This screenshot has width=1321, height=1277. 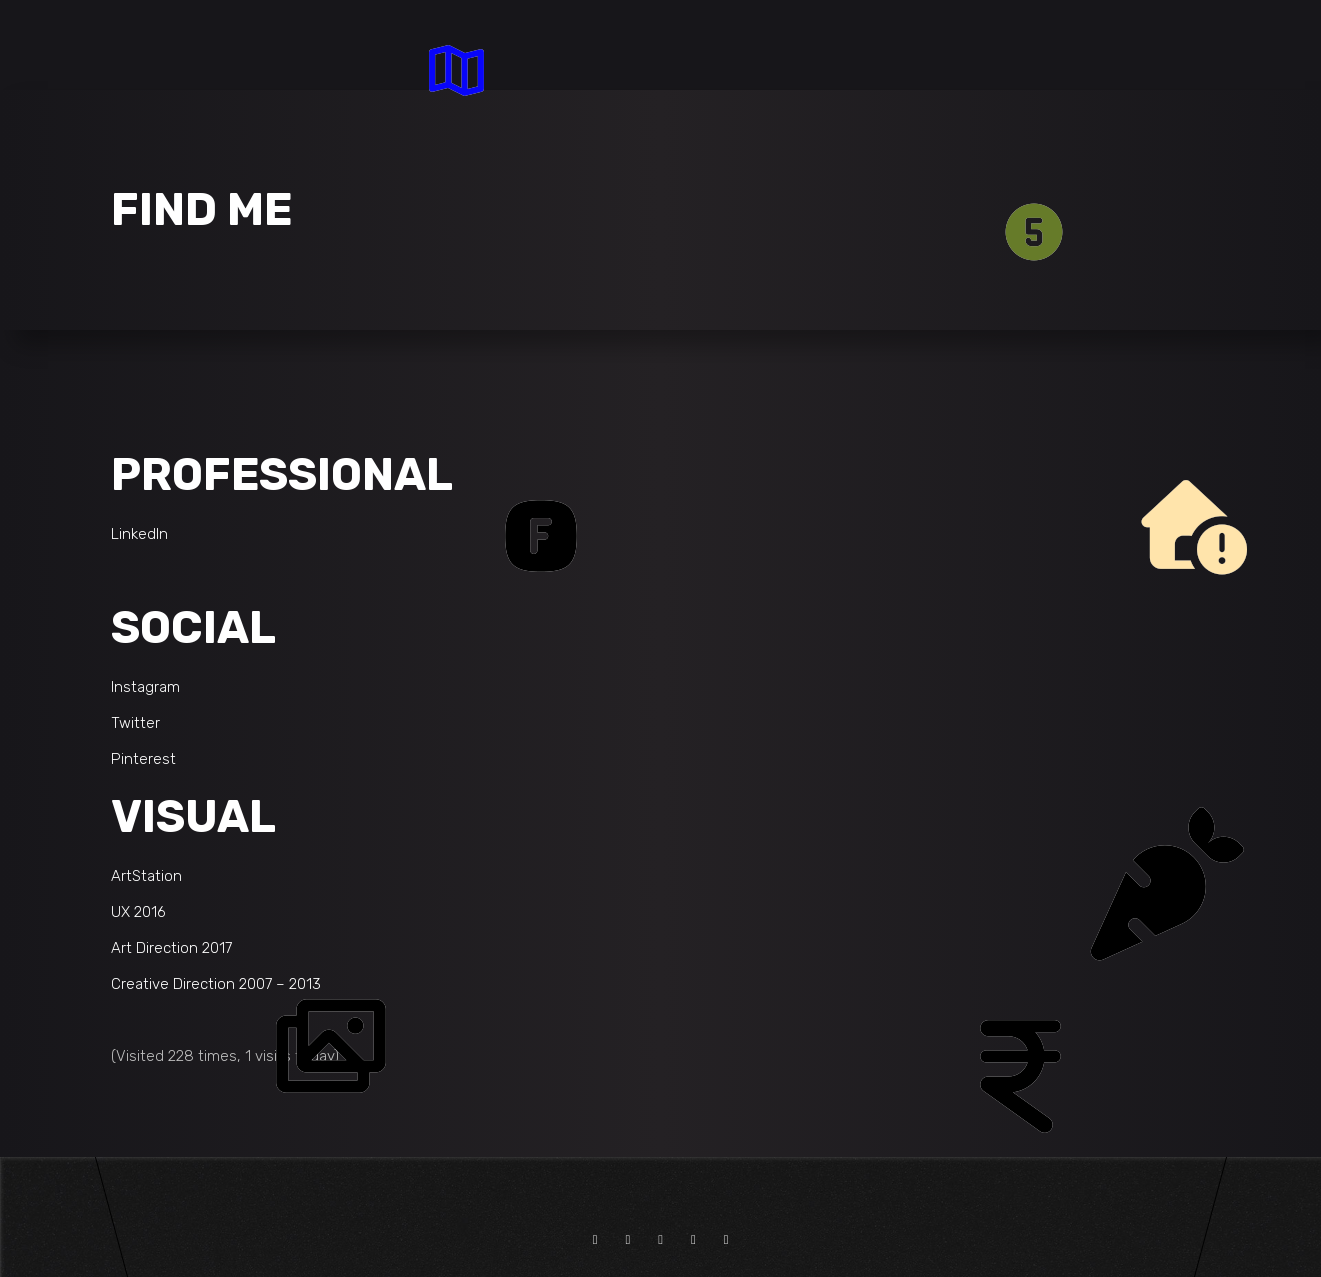 What do you see at coordinates (456, 70) in the screenshot?
I see `view map or navigation` at bounding box center [456, 70].